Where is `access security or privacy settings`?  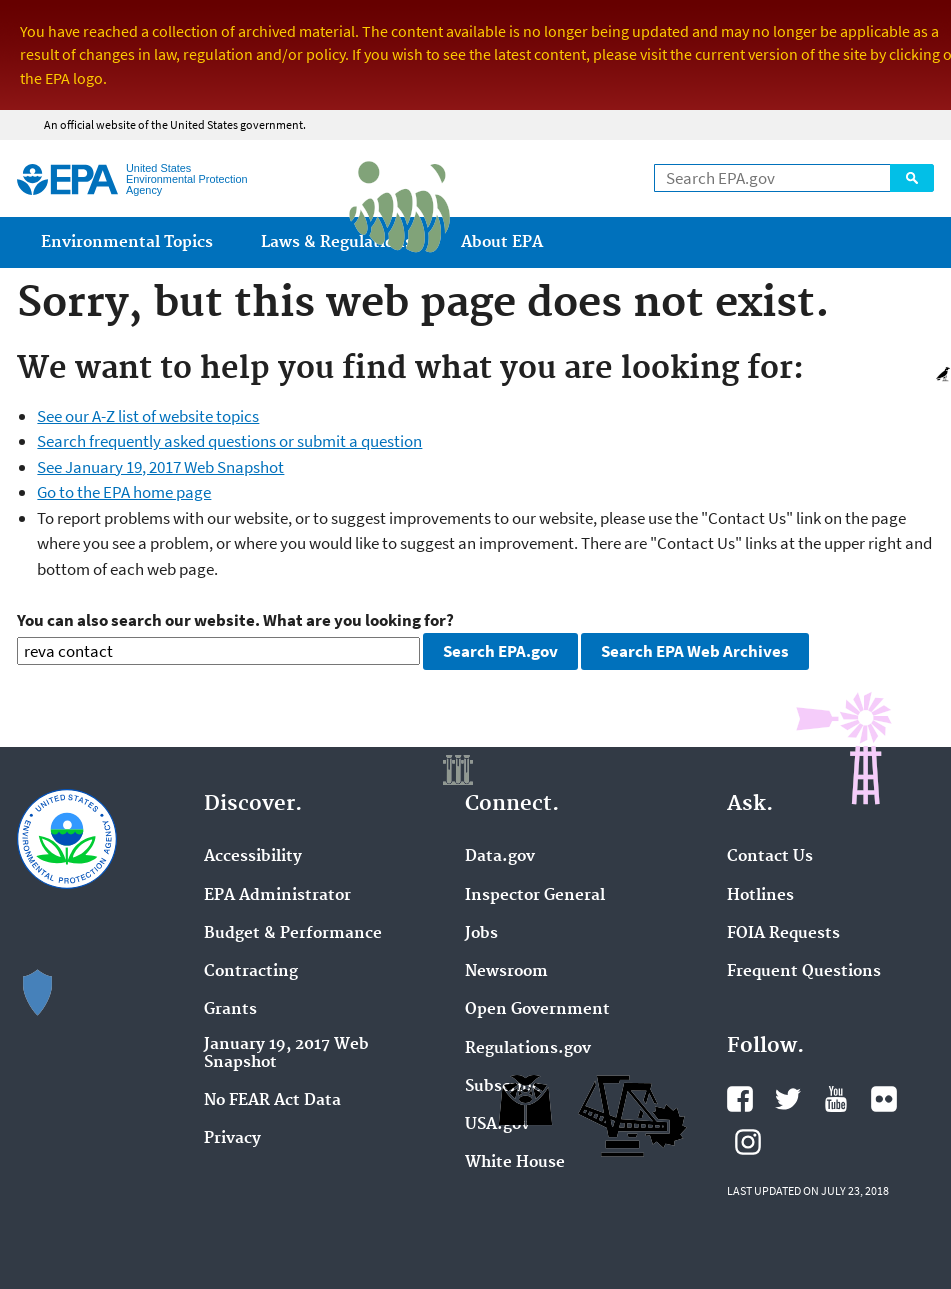 access security or privacy settings is located at coordinates (37, 992).